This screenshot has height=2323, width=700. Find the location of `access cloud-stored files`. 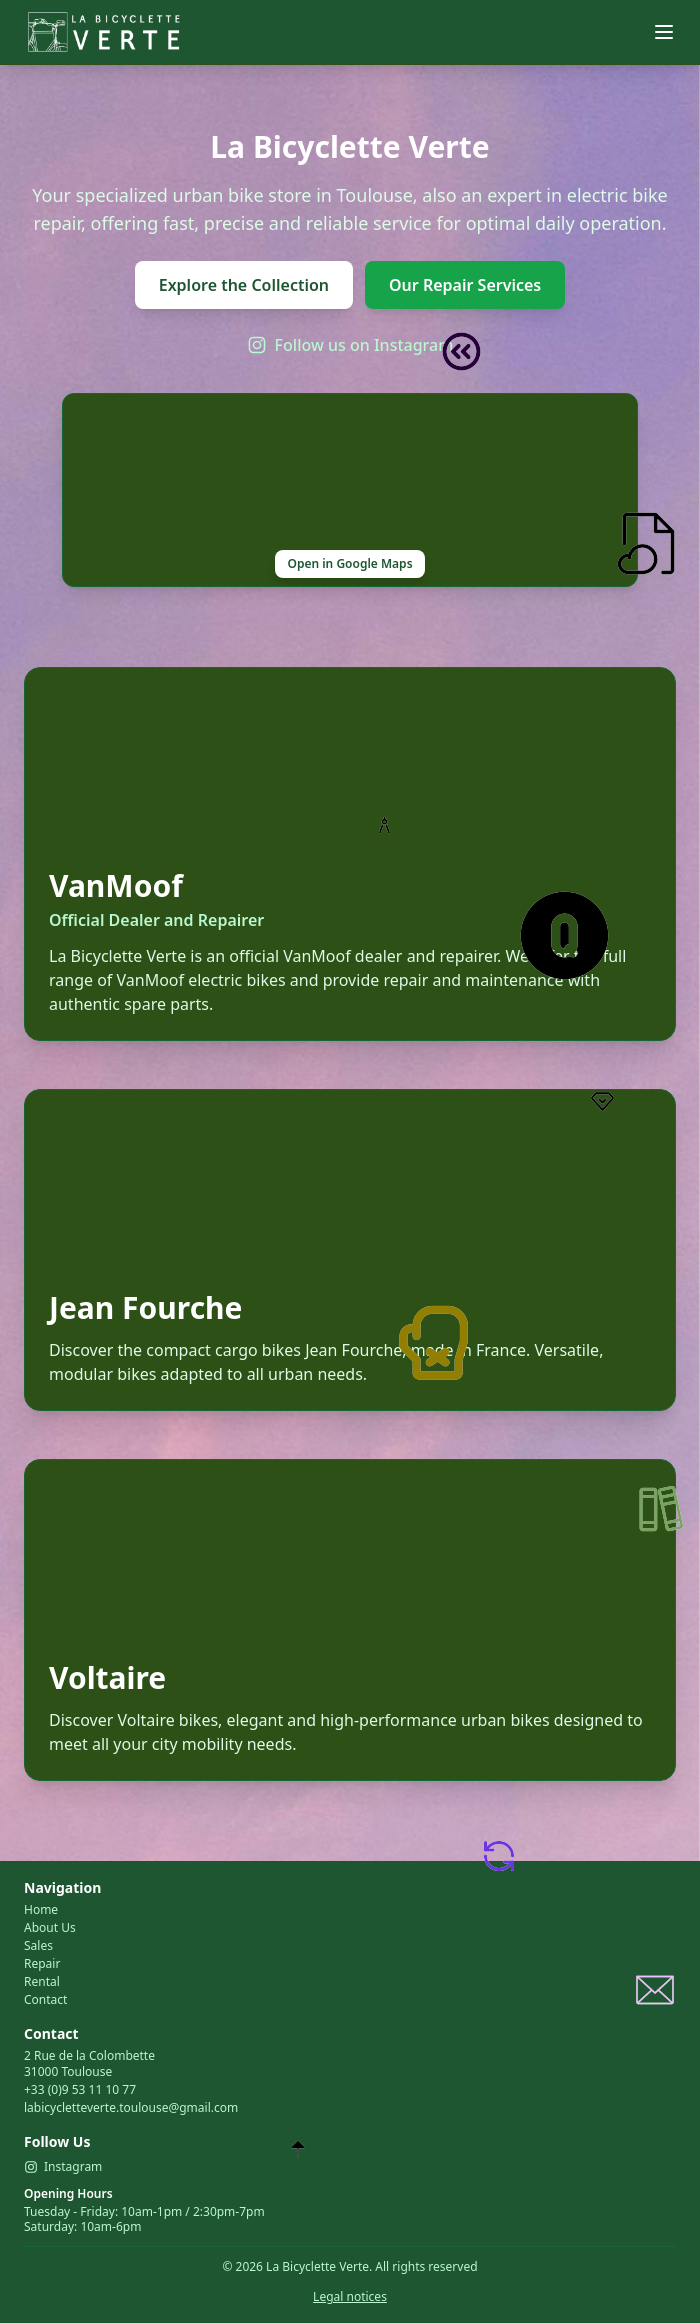

access cloud-stored files is located at coordinates (648, 543).